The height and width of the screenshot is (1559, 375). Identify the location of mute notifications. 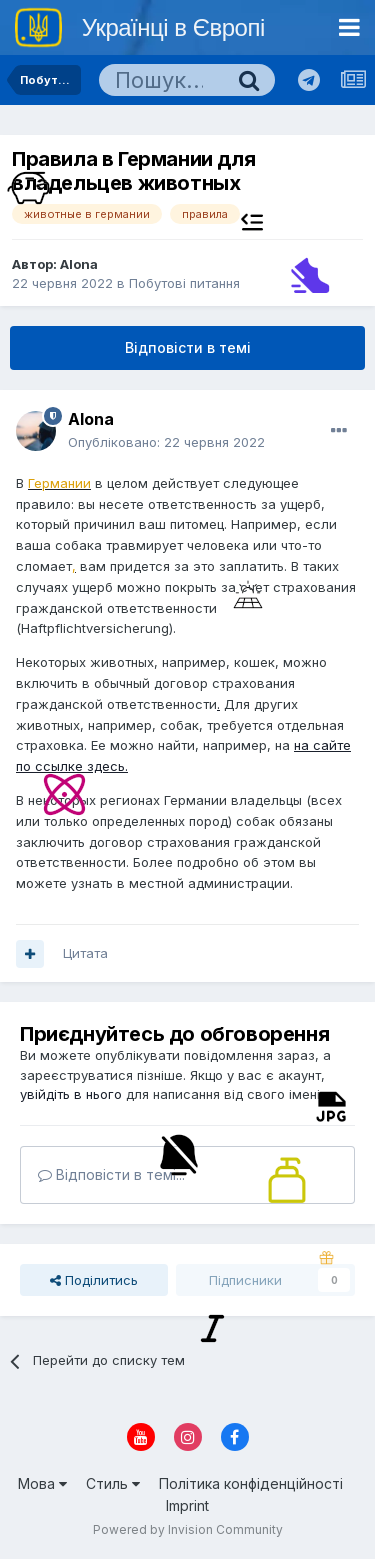
(179, 1155).